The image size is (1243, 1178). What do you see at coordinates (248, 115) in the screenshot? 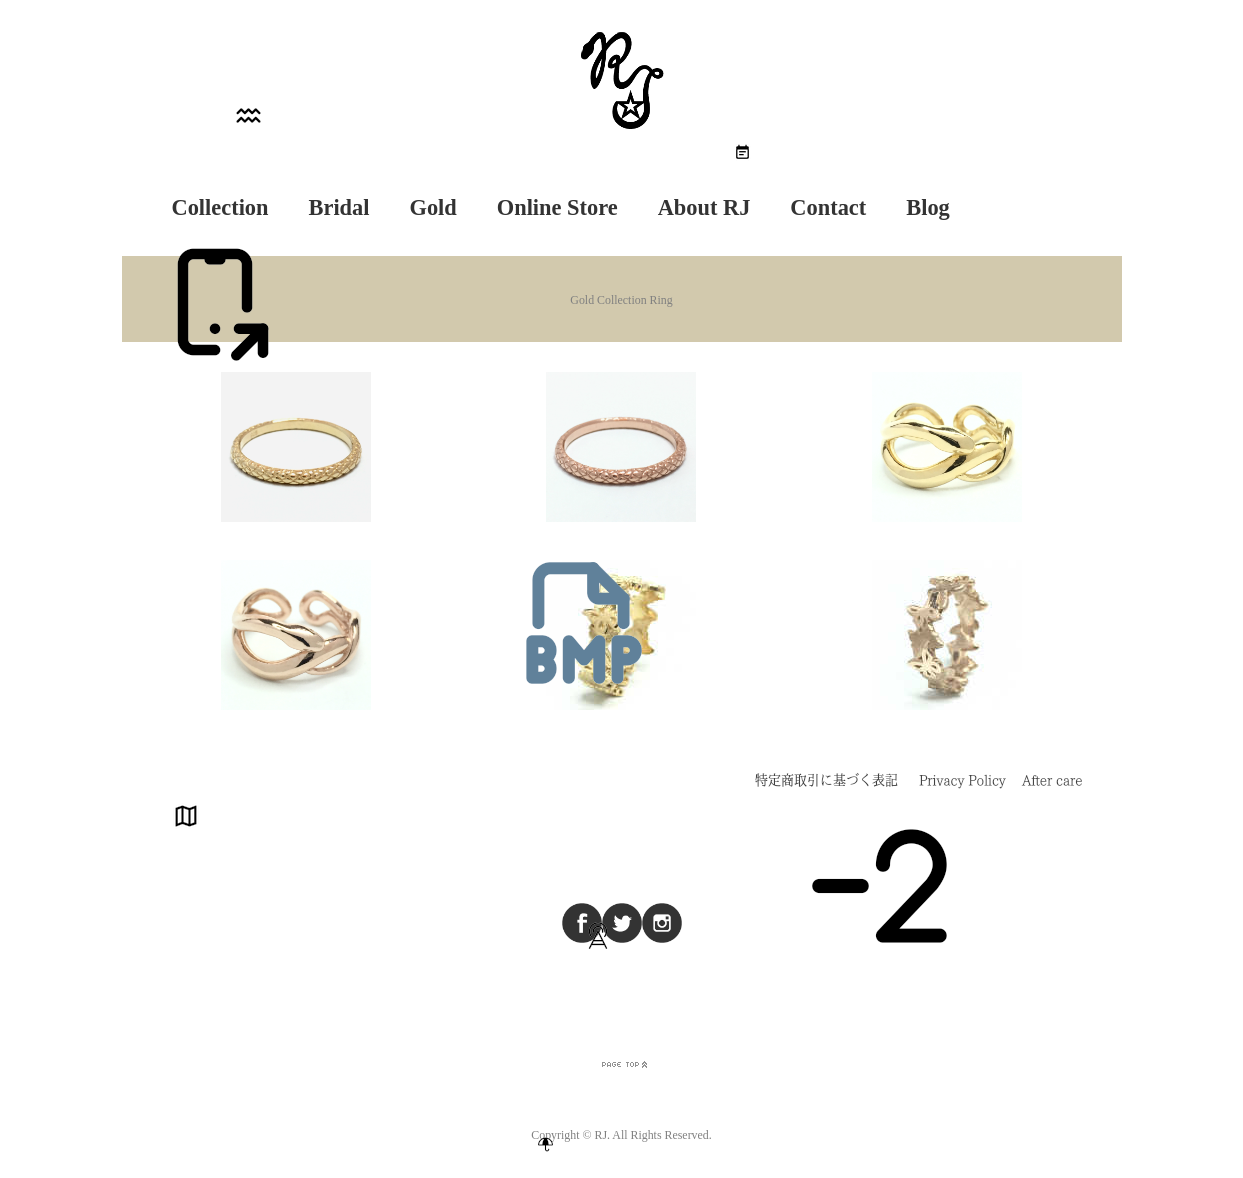
I see `indicates aquarius zodiac sign` at bounding box center [248, 115].